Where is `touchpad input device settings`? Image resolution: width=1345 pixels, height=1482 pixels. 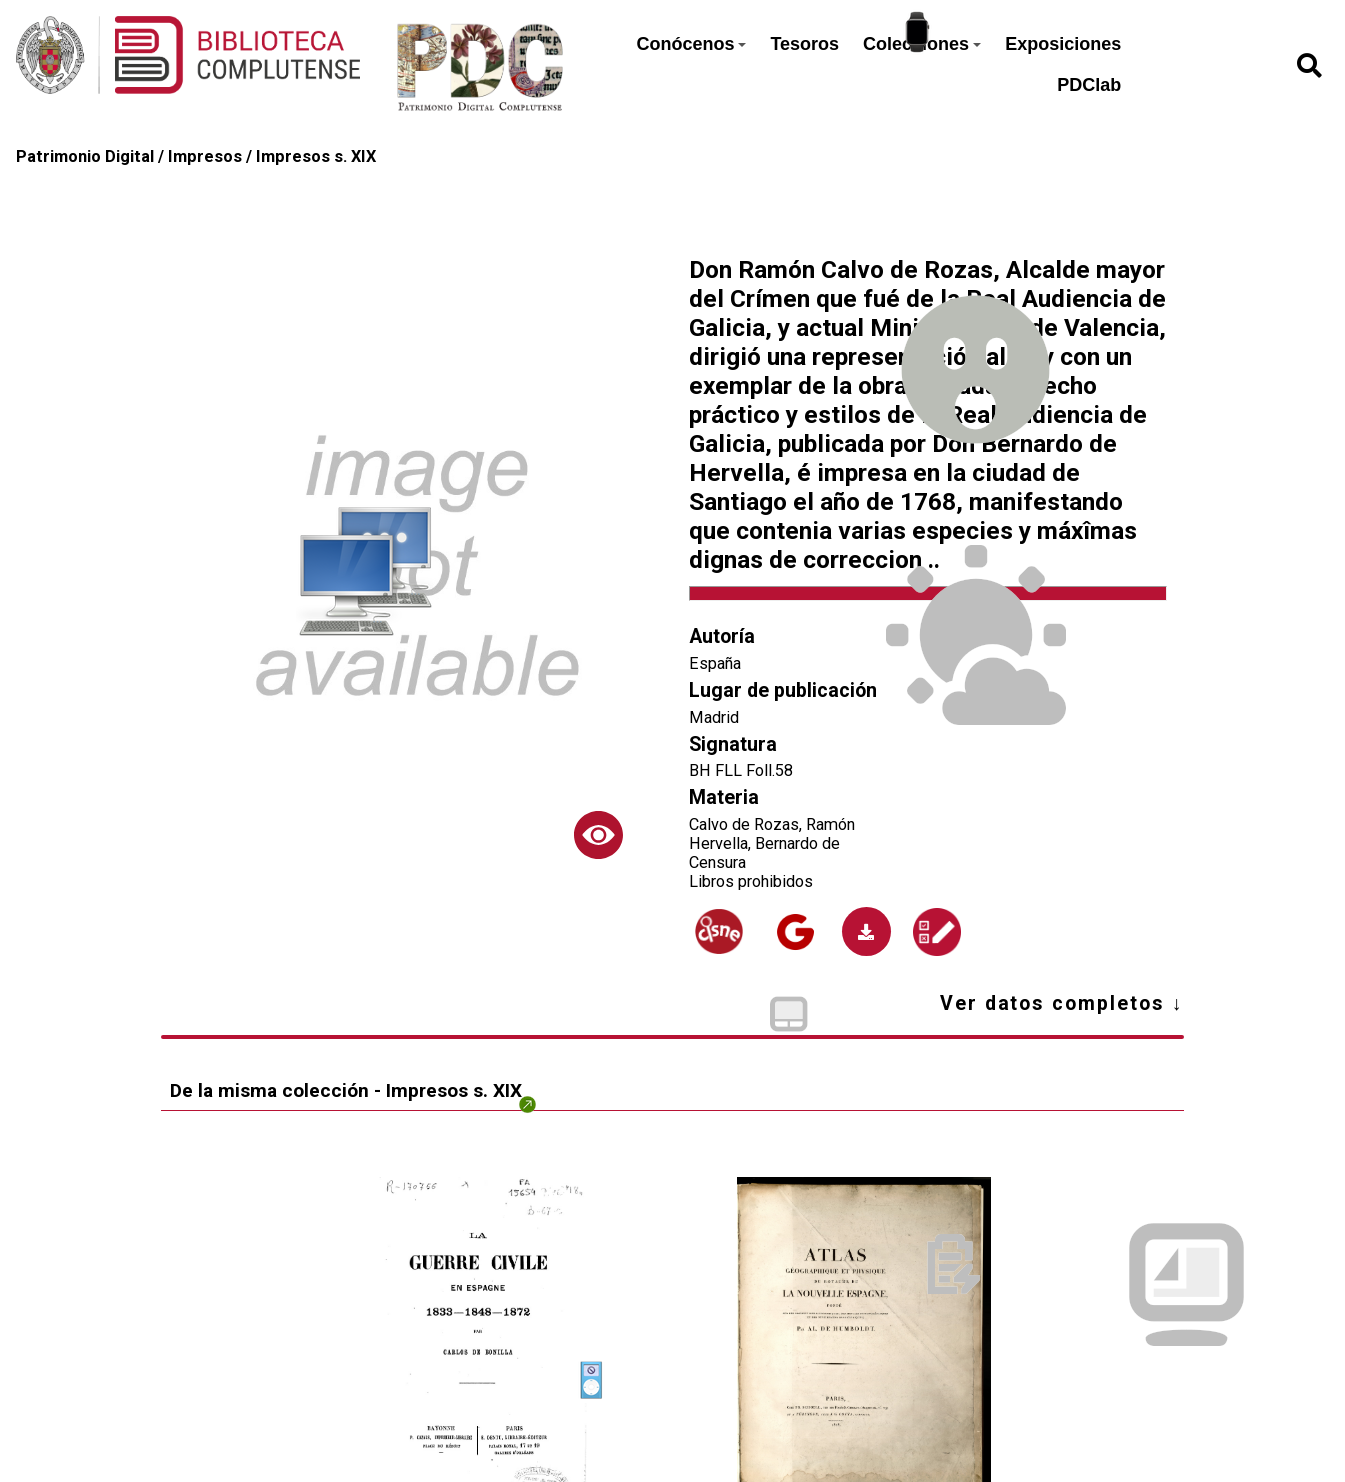 touchpad input device settings is located at coordinates (790, 1014).